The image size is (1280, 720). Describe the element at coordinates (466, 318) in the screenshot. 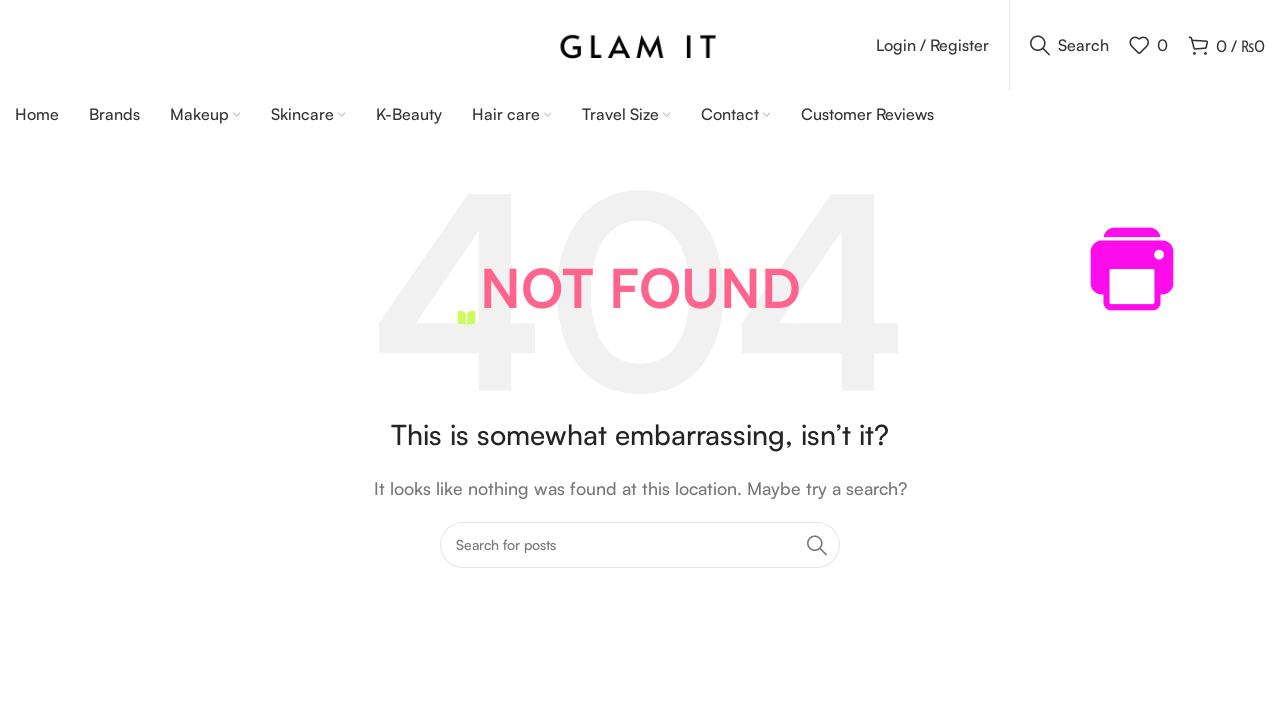

I see `open your library or reading list` at that location.